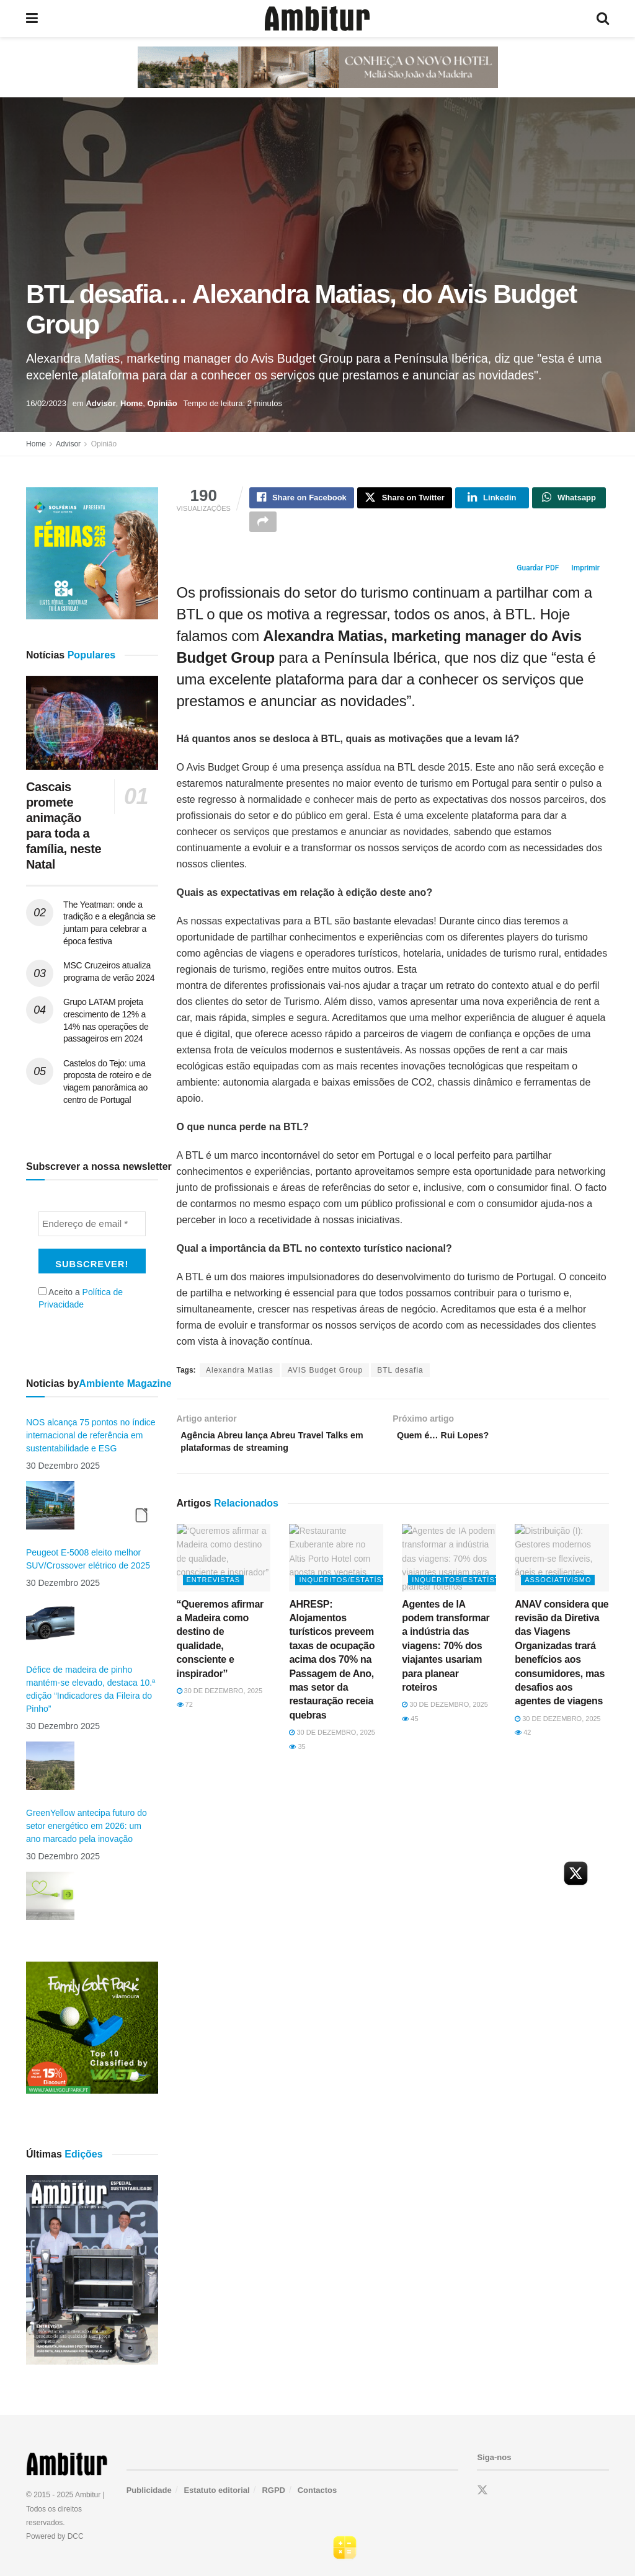 The width and height of the screenshot is (635, 2576). Describe the element at coordinates (345, 2547) in the screenshot. I see `open pcb calculator app` at that location.